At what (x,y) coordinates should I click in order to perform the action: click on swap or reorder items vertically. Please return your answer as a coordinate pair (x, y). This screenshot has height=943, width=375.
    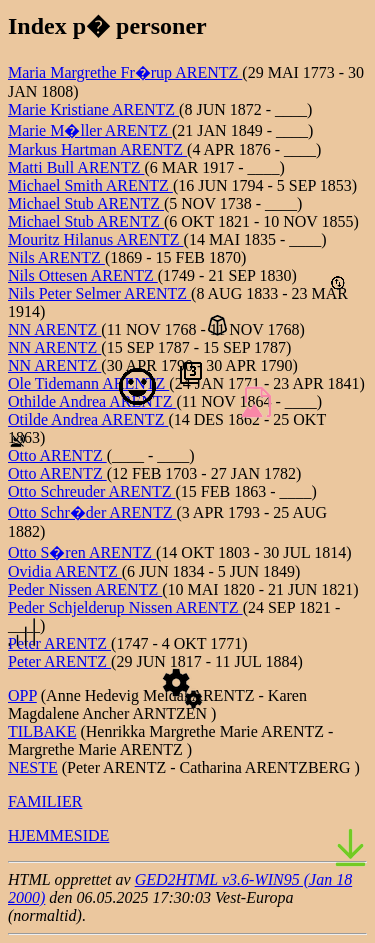
    Looking at the image, I should click on (338, 283).